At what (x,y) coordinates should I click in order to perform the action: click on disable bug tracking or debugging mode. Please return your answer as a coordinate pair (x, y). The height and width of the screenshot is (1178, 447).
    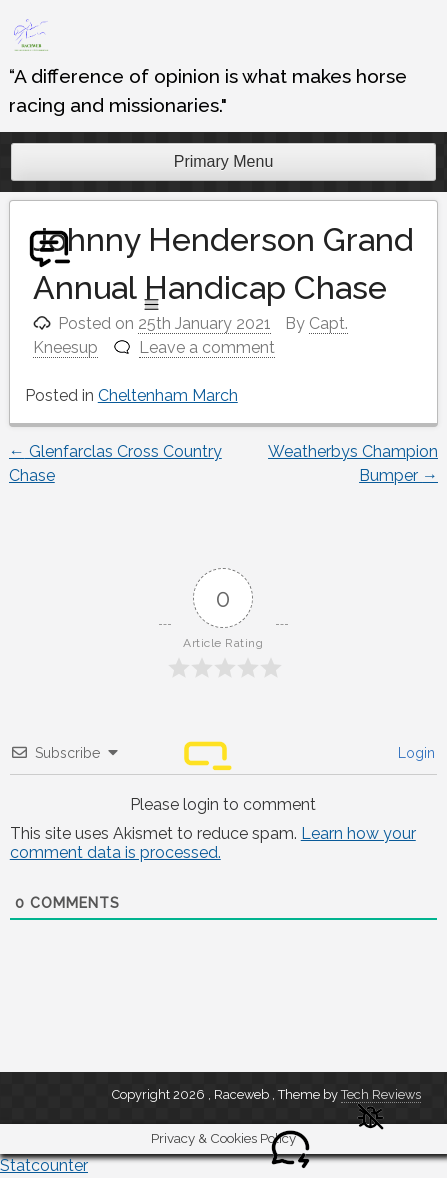
    Looking at the image, I should click on (370, 1116).